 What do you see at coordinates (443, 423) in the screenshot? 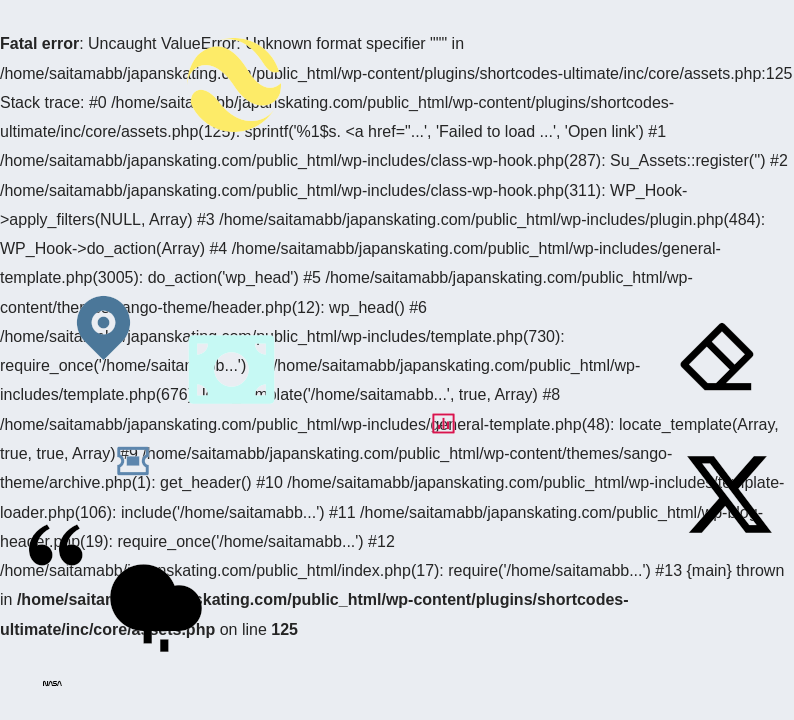
I see `view analytics dashboard` at bounding box center [443, 423].